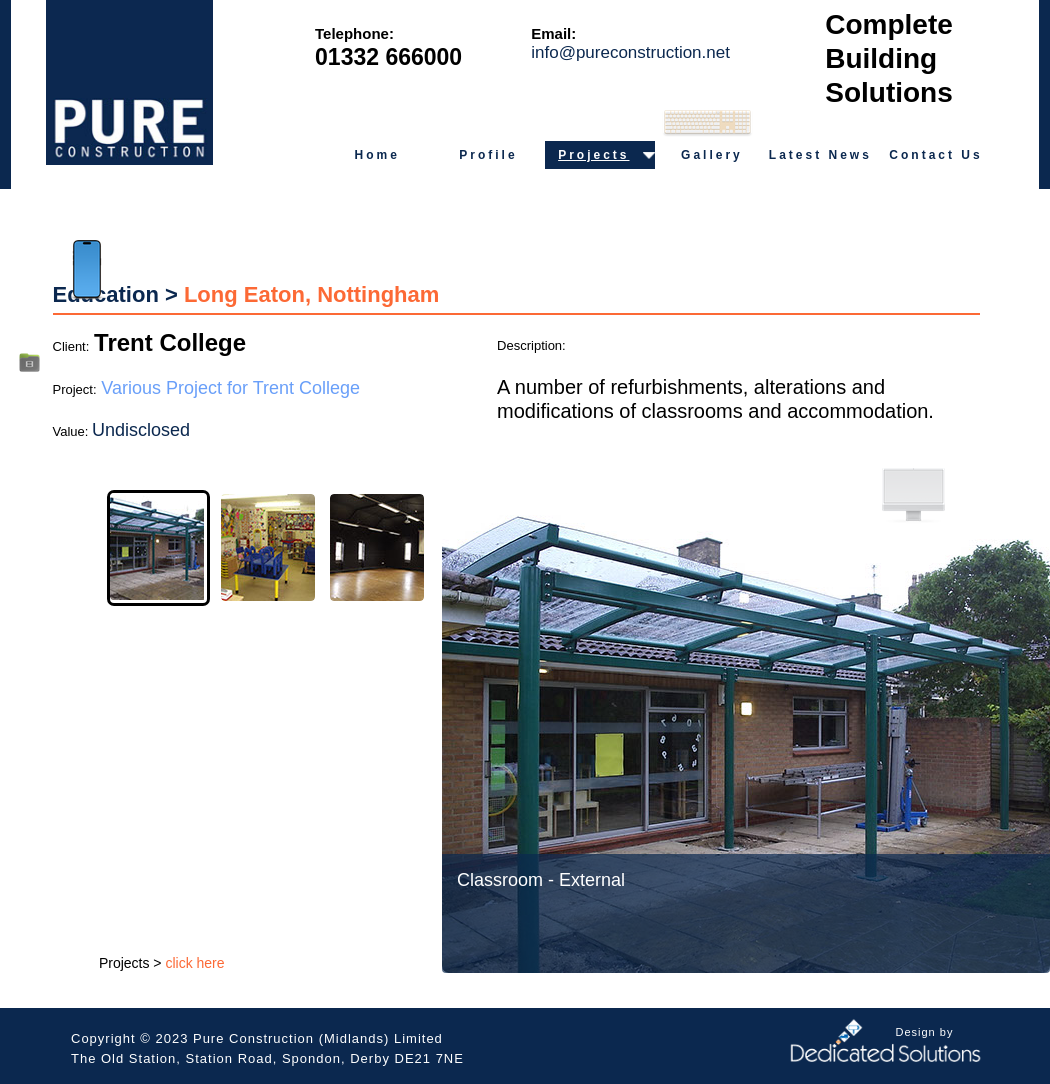 The width and height of the screenshot is (1050, 1084). Describe the element at coordinates (87, 270) in the screenshot. I see `iPhone 14 Pro device icon` at that location.